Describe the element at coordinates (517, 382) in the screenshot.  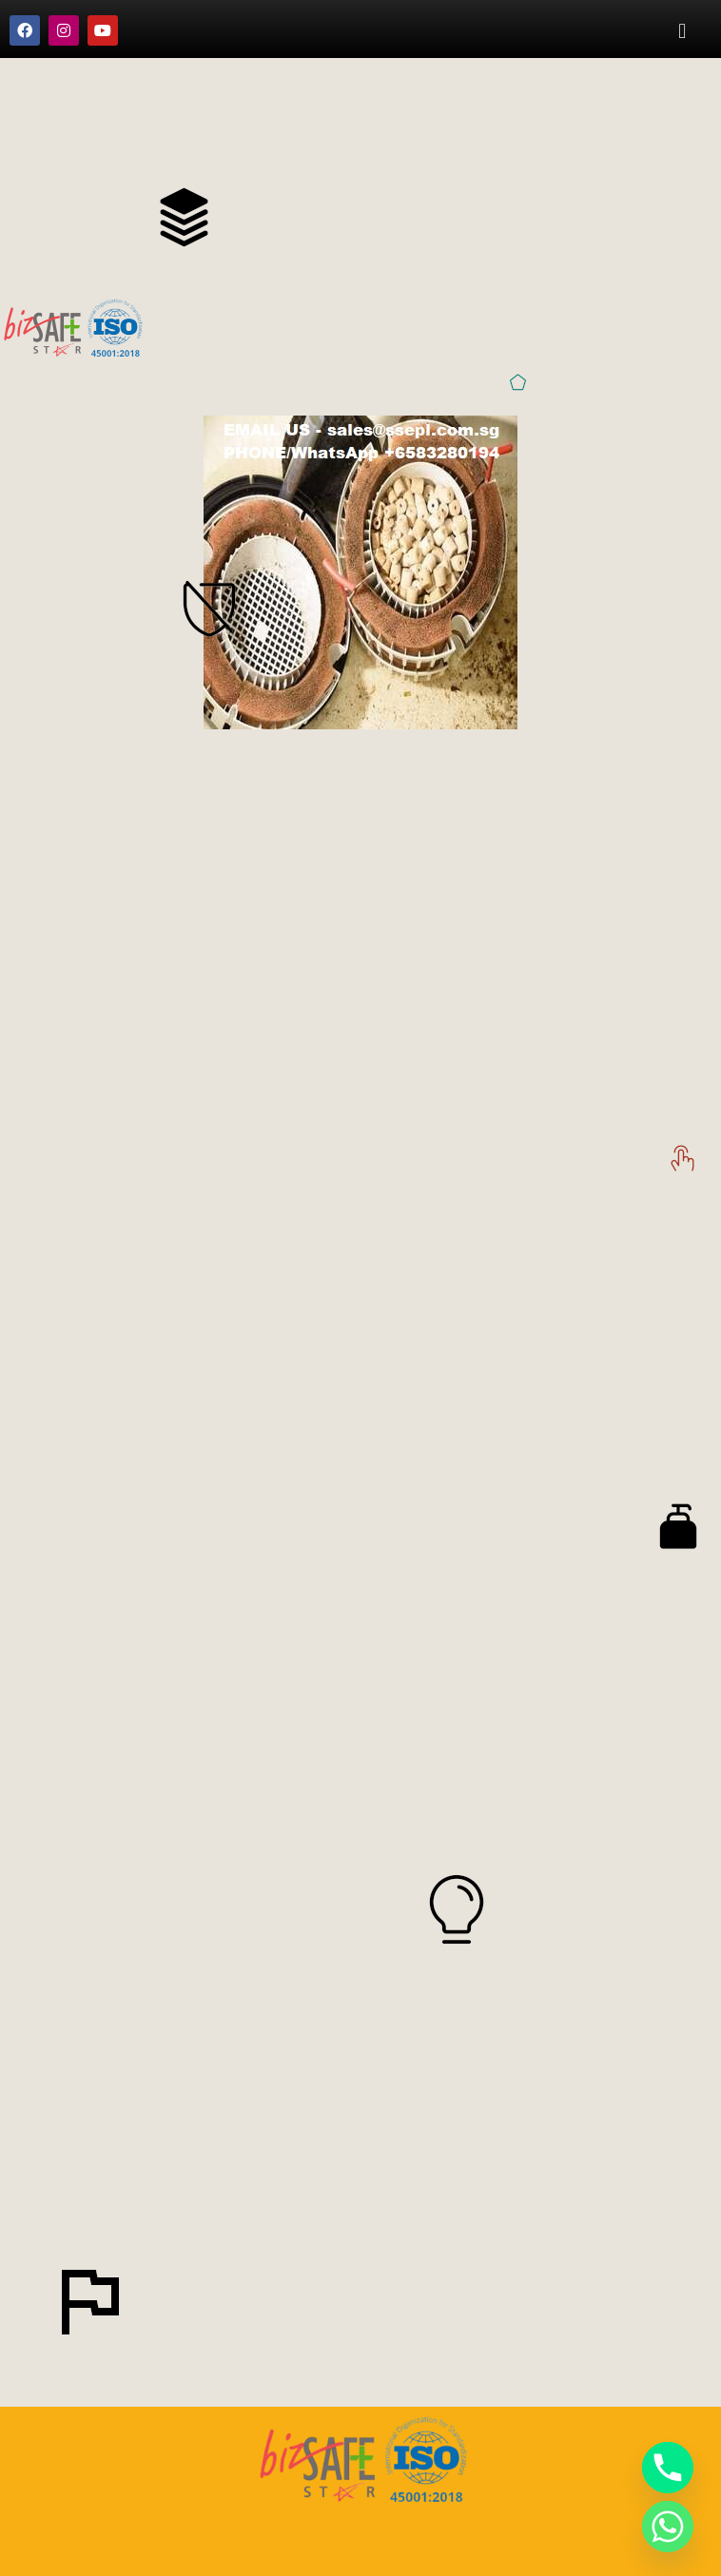
I see `select pentagon shape tool` at that location.